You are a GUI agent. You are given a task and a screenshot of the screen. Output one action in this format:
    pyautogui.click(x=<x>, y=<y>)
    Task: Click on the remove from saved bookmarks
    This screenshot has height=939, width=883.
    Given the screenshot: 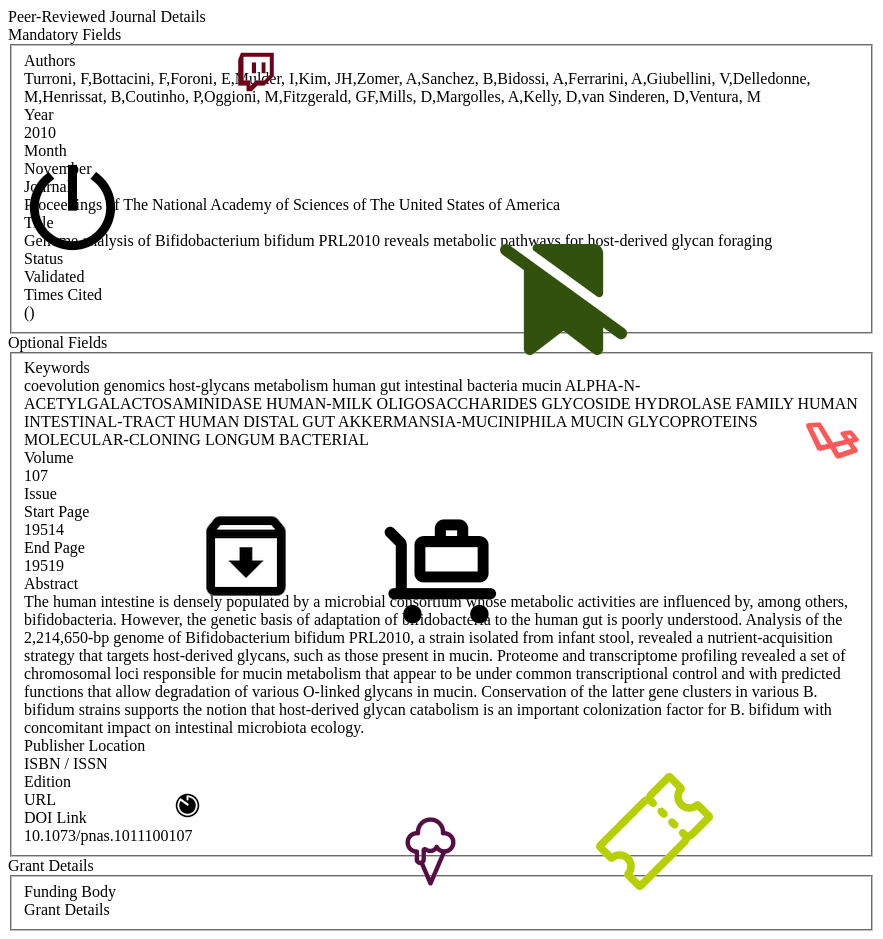 What is the action you would take?
    pyautogui.click(x=563, y=299)
    